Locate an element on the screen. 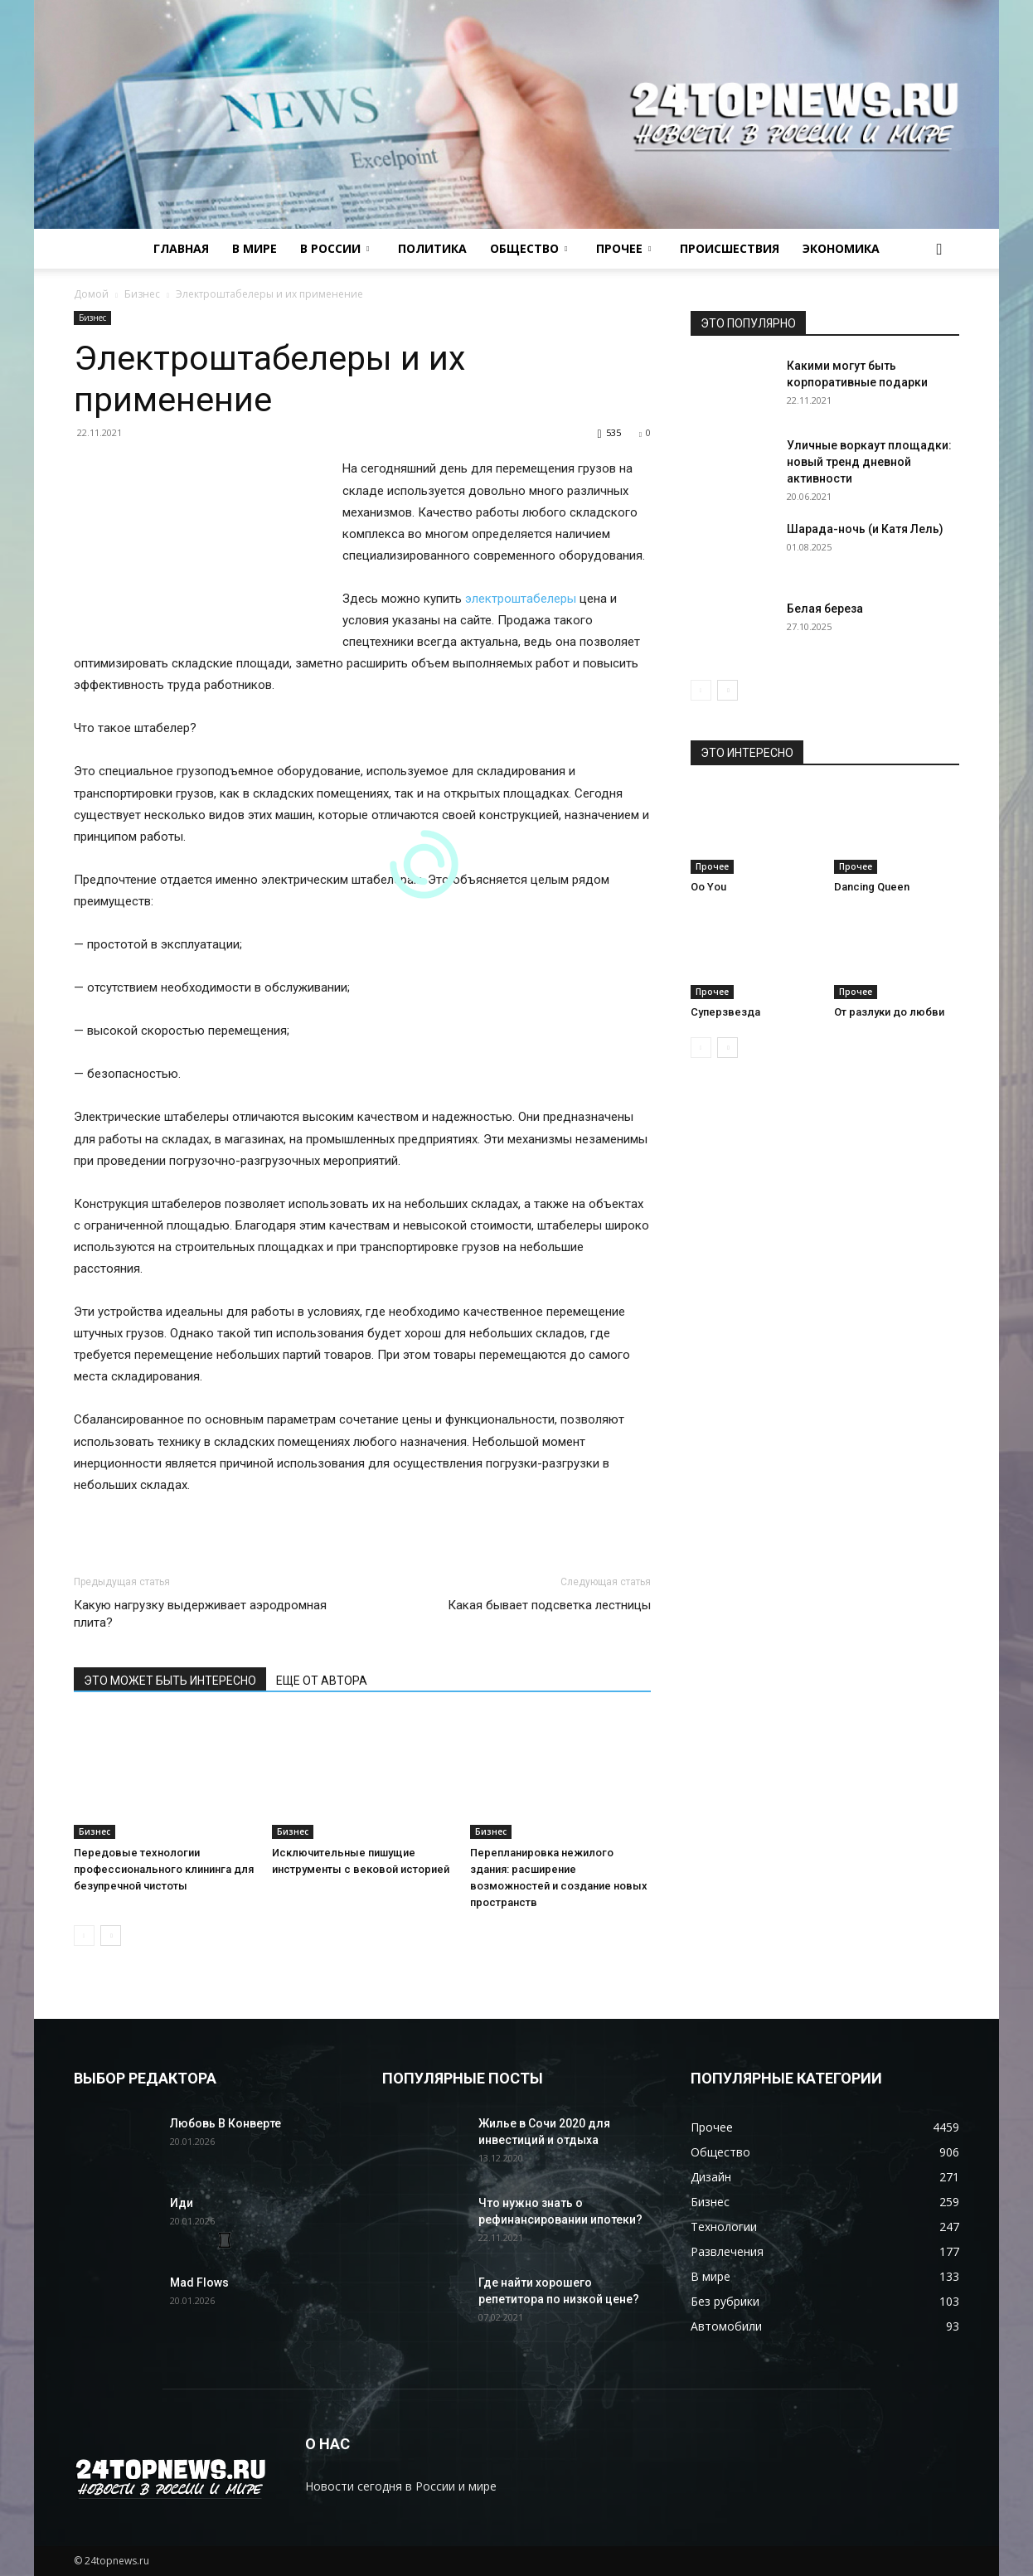  indicates content is loading is located at coordinates (424, 864).